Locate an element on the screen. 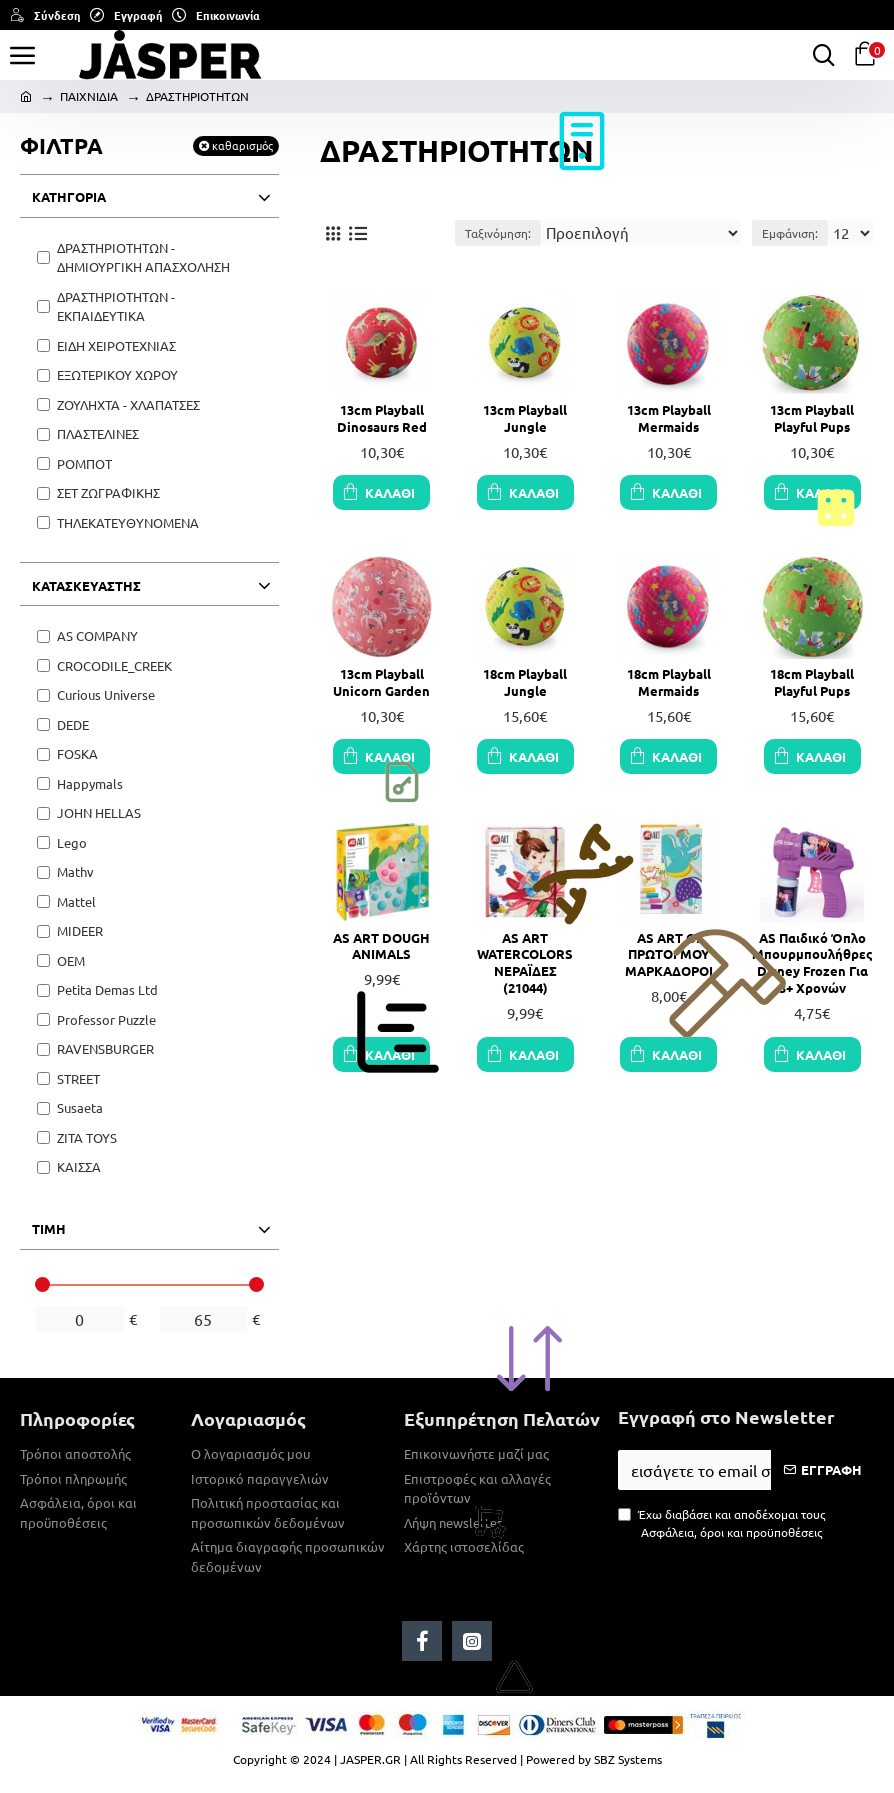 This screenshot has width=894, height=1793. access server or desktop computer settings is located at coordinates (582, 141).